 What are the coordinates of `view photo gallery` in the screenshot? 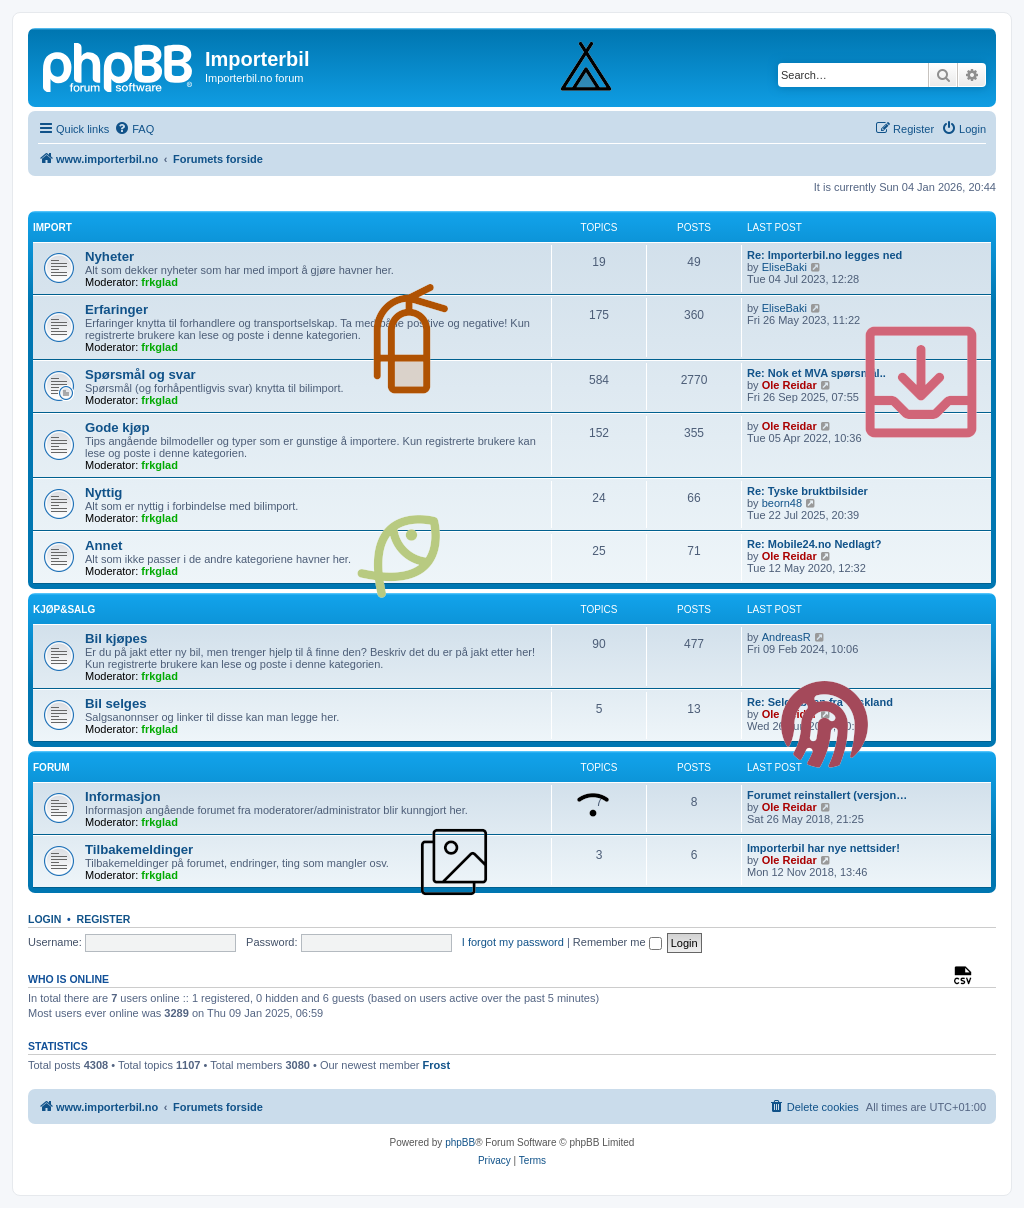 It's located at (454, 862).